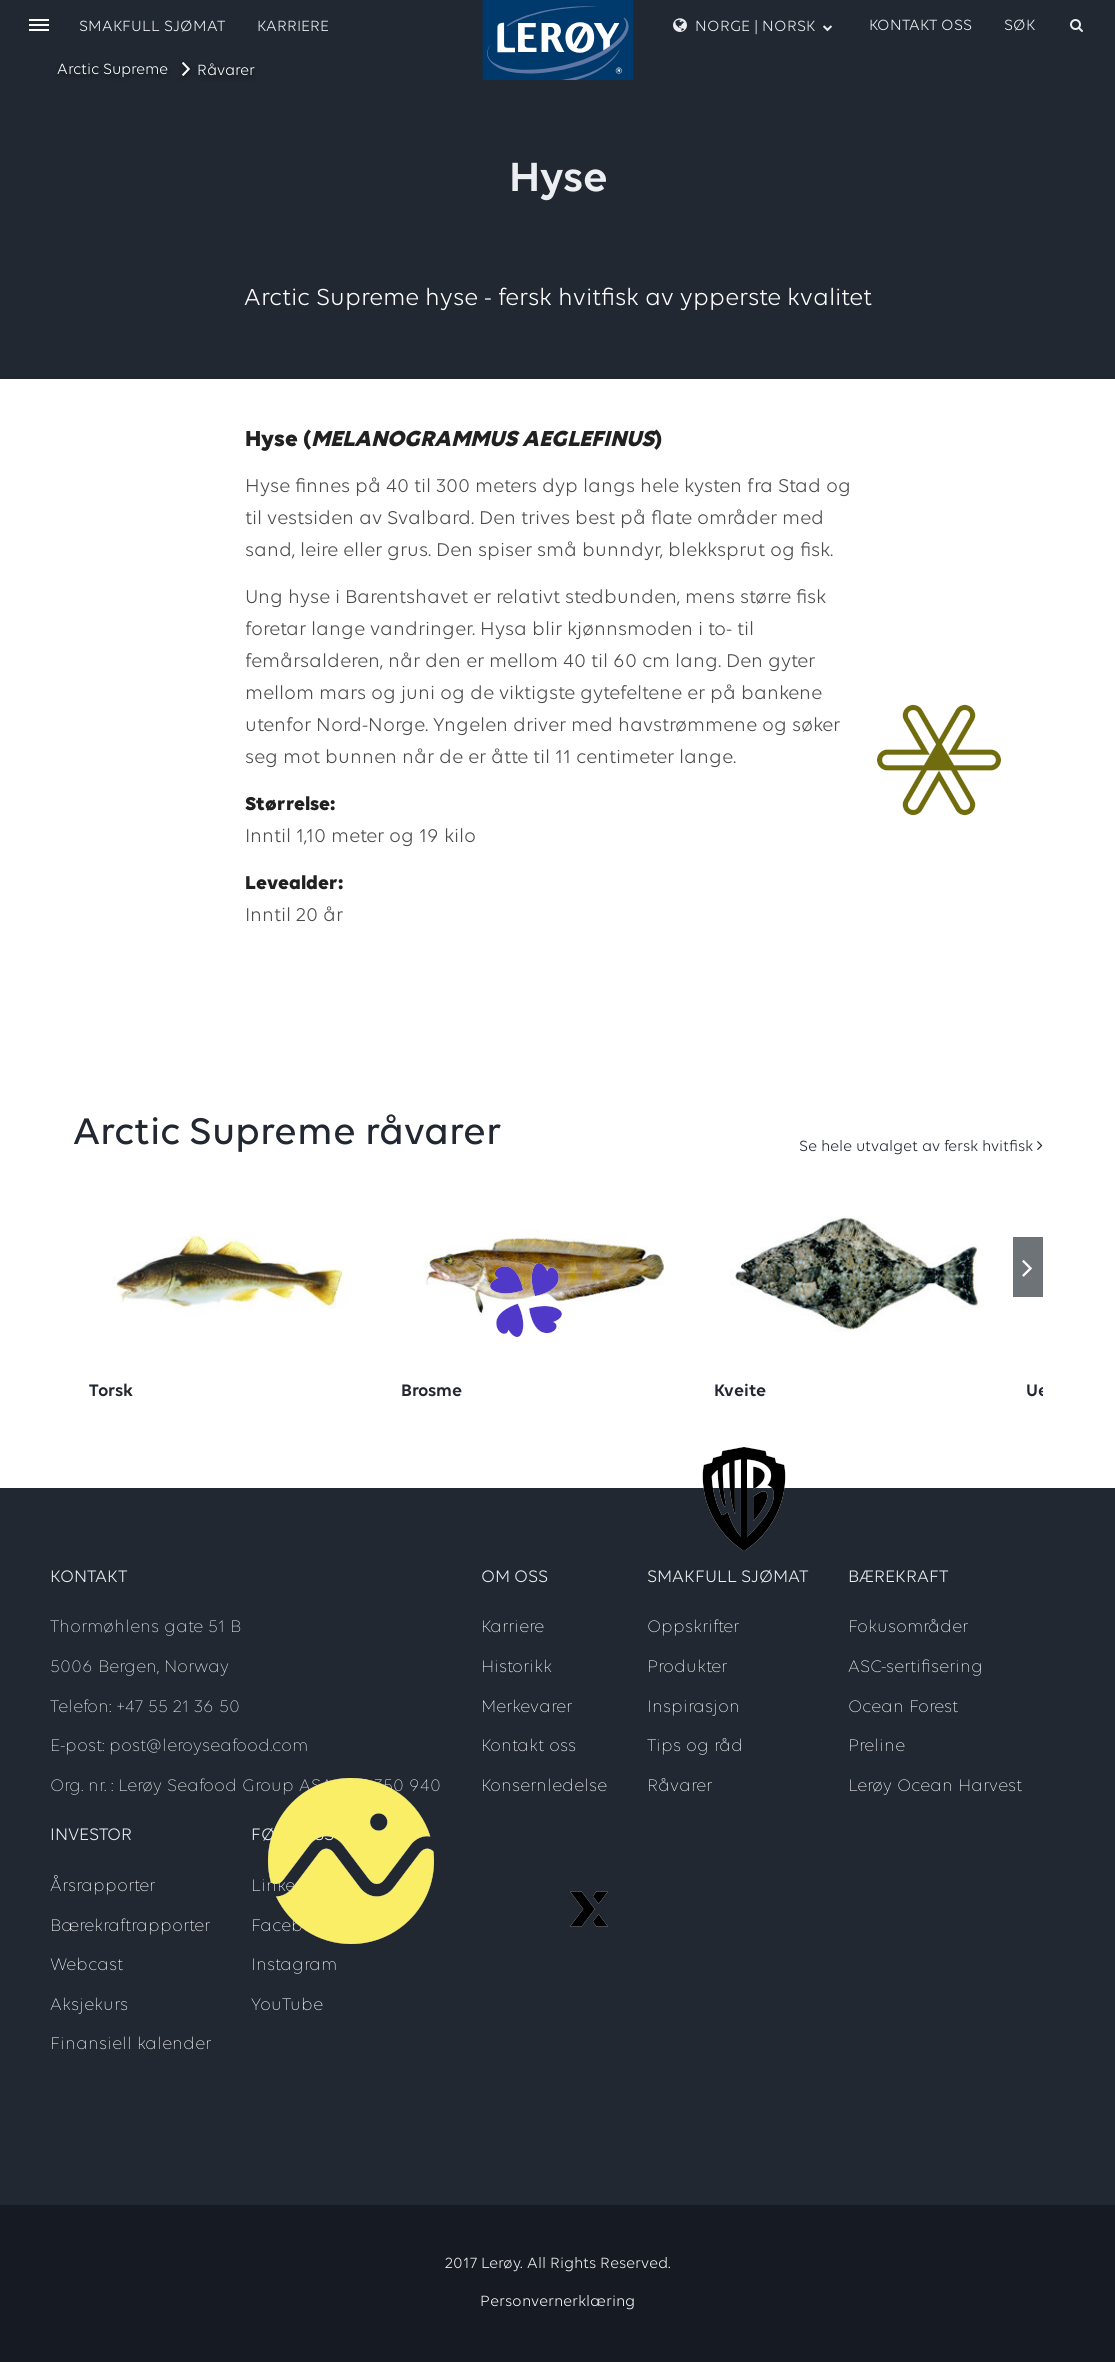 The image size is (1115, 2362). Describe the element at coordinates (744, 1499) in the screenshot. I see `warner bros. official logo` at that location.